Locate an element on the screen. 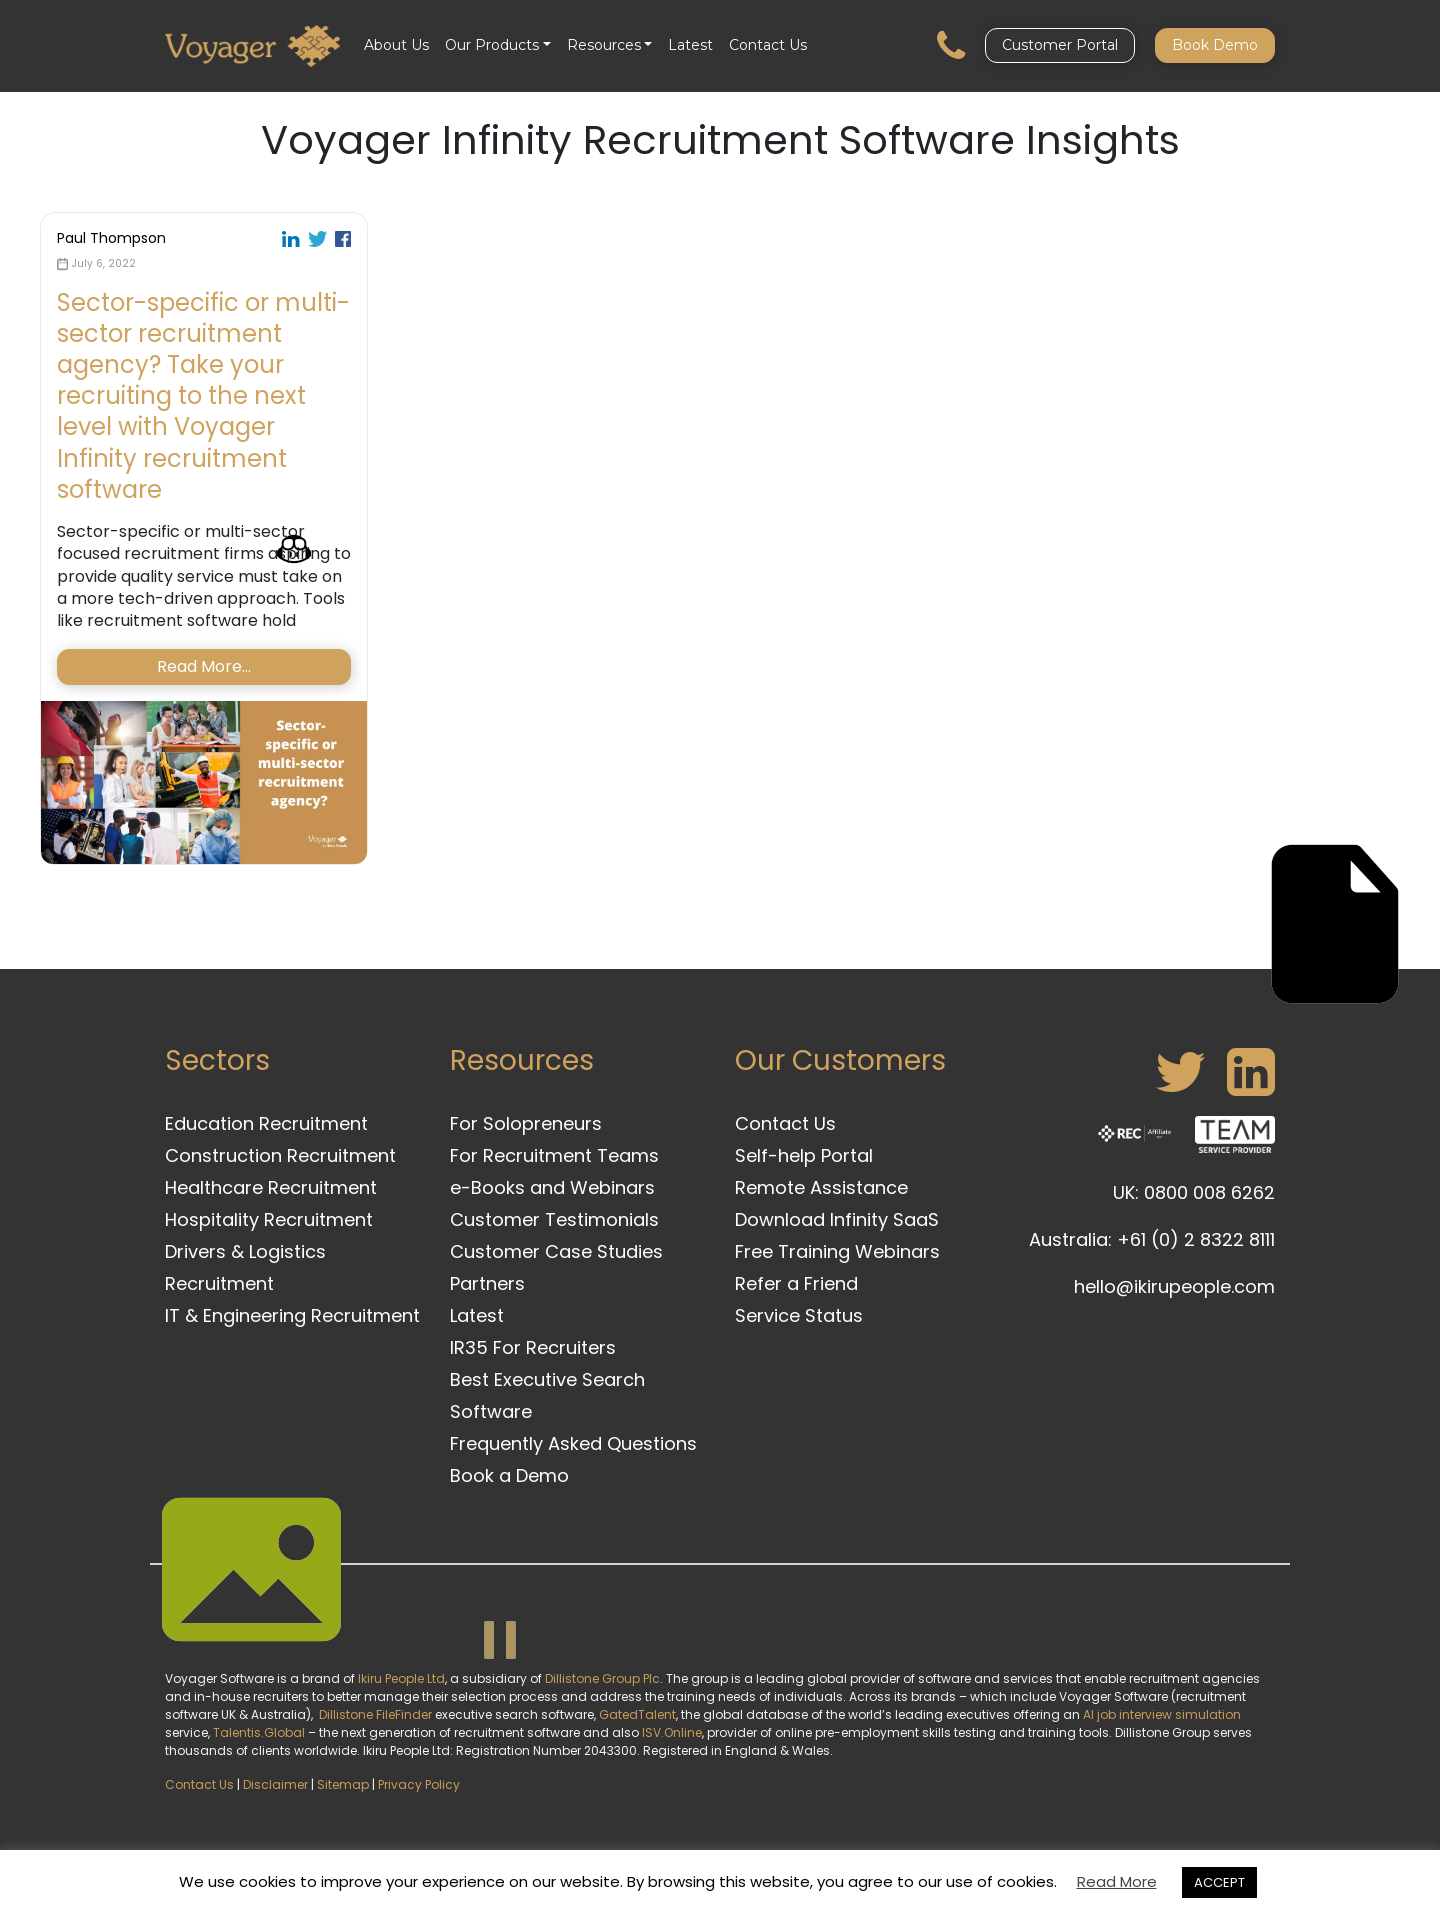  view or open a file is located at coordinates (1335, 924).